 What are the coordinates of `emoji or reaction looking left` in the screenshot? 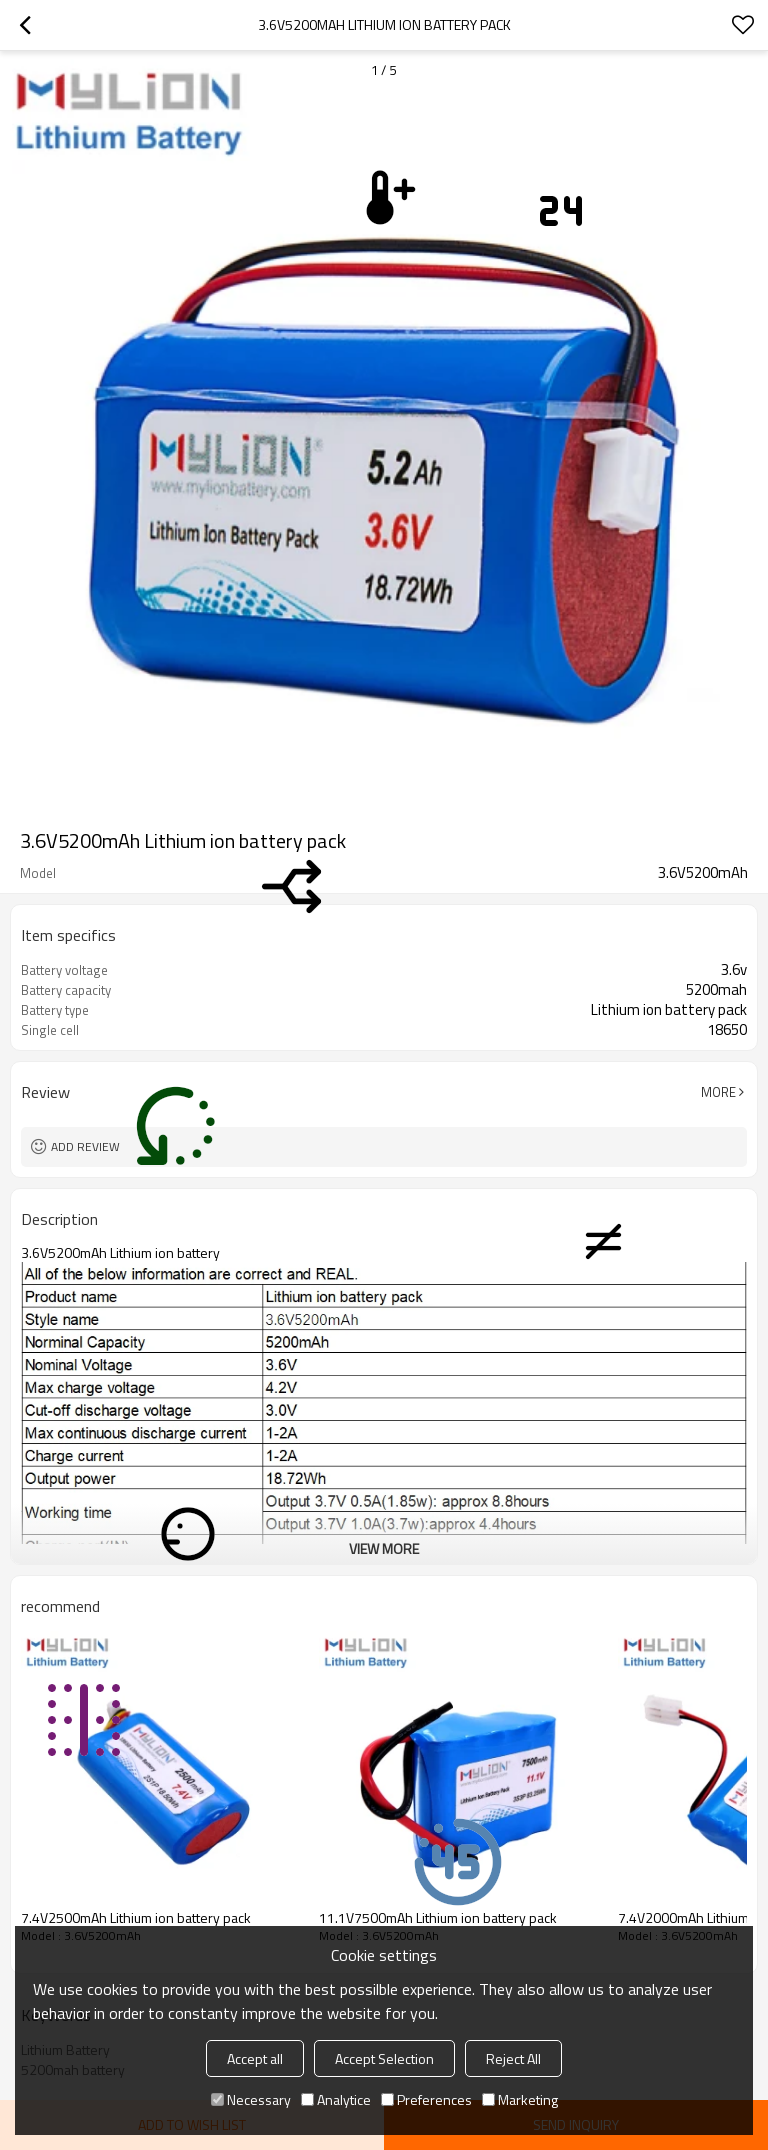 It's located at (188, 1534).